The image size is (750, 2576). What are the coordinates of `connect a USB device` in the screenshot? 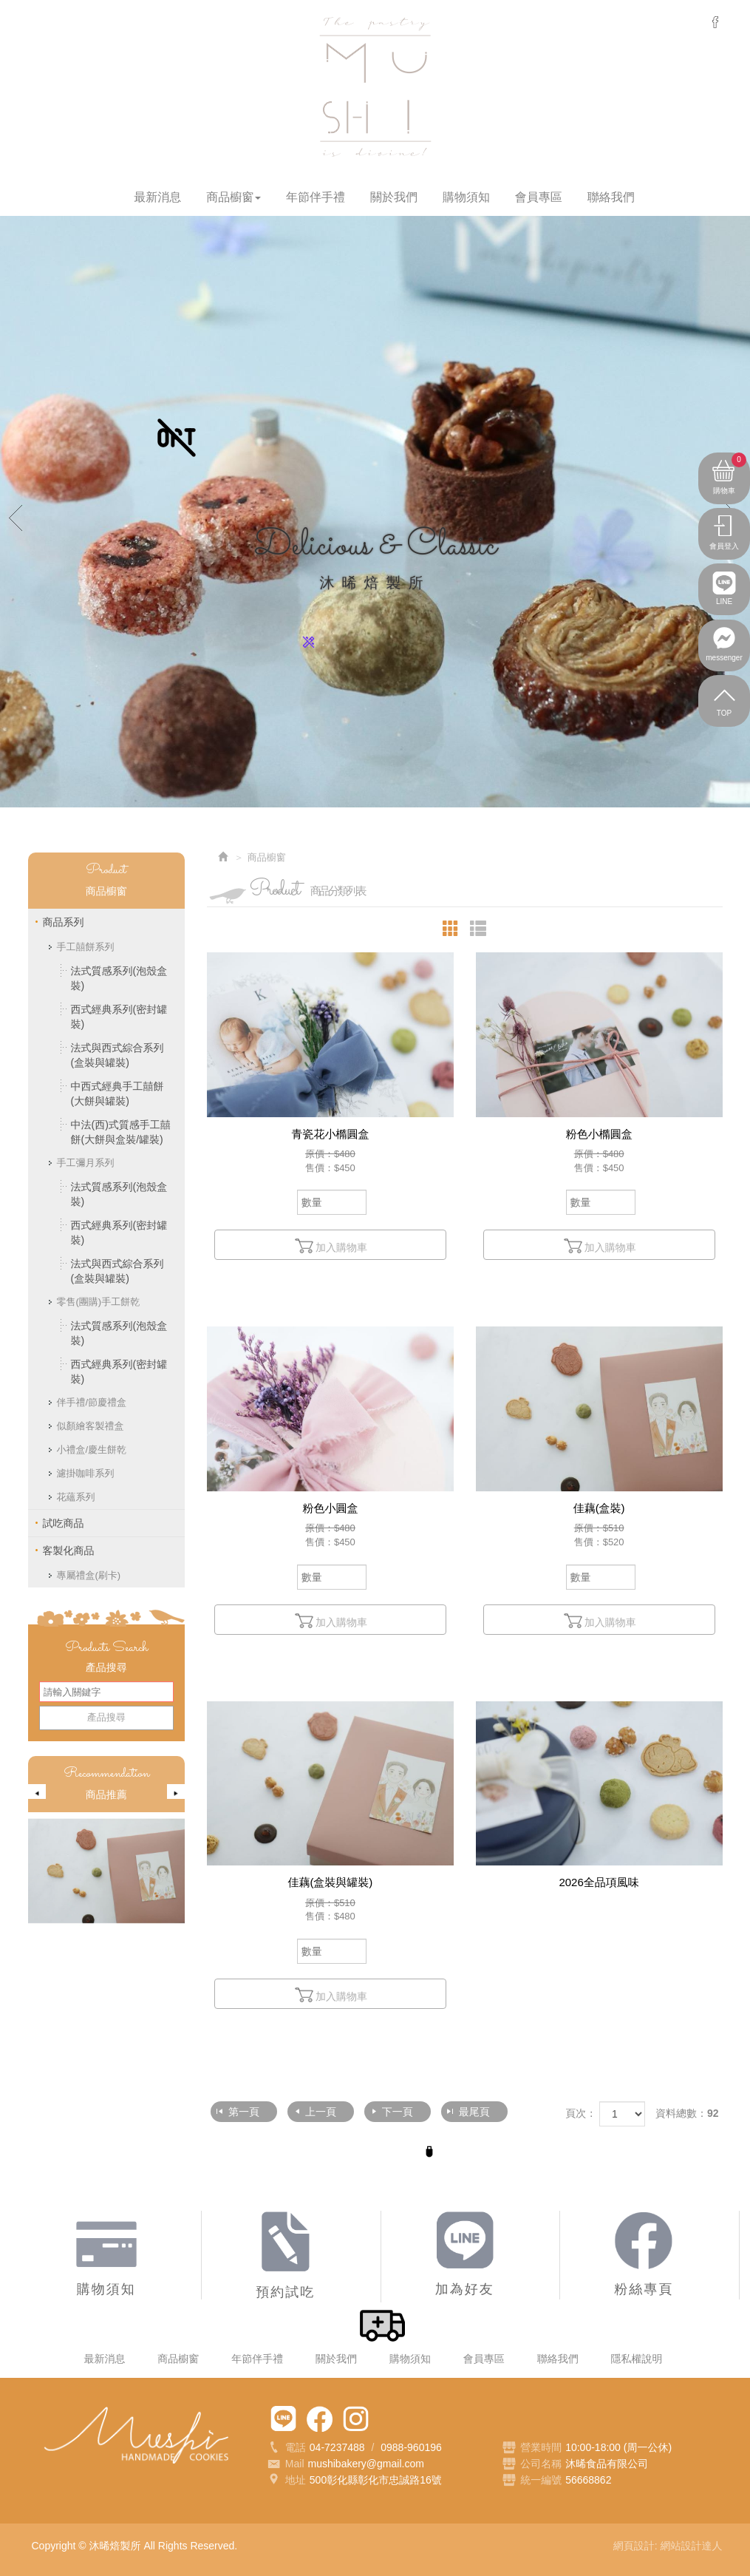 It's located at (429, 2152).